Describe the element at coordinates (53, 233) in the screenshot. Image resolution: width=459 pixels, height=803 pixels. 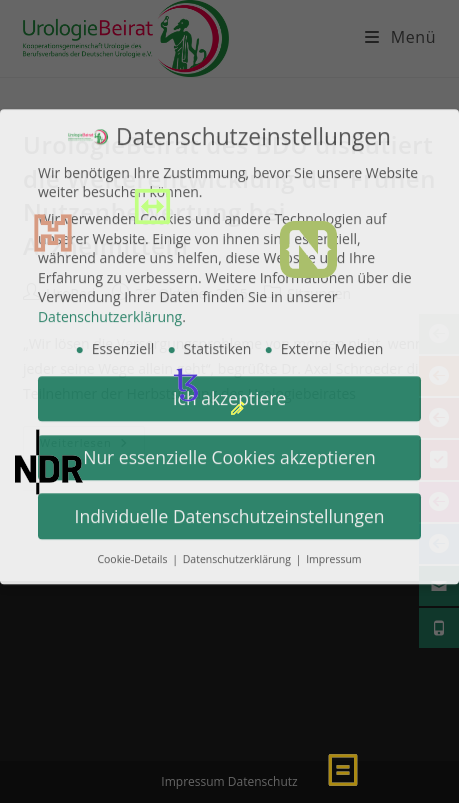
I see `mixtral AI model logo` at that location.